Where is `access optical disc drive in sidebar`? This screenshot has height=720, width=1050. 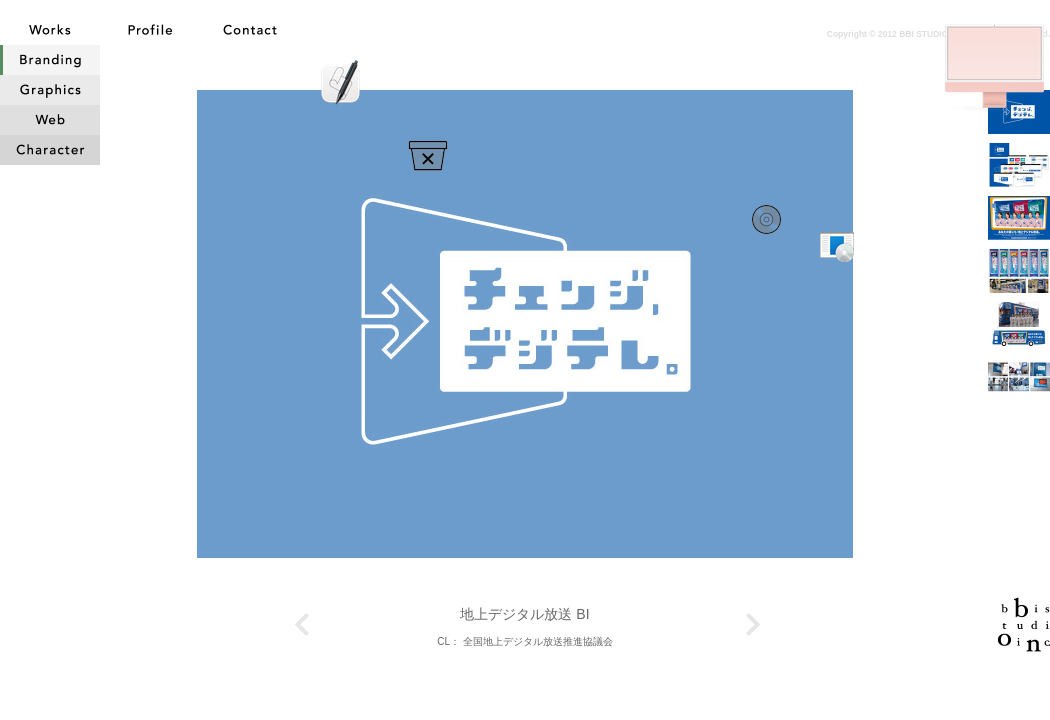
access optical disc drive in sidebar is located at coordinates (766, 219).